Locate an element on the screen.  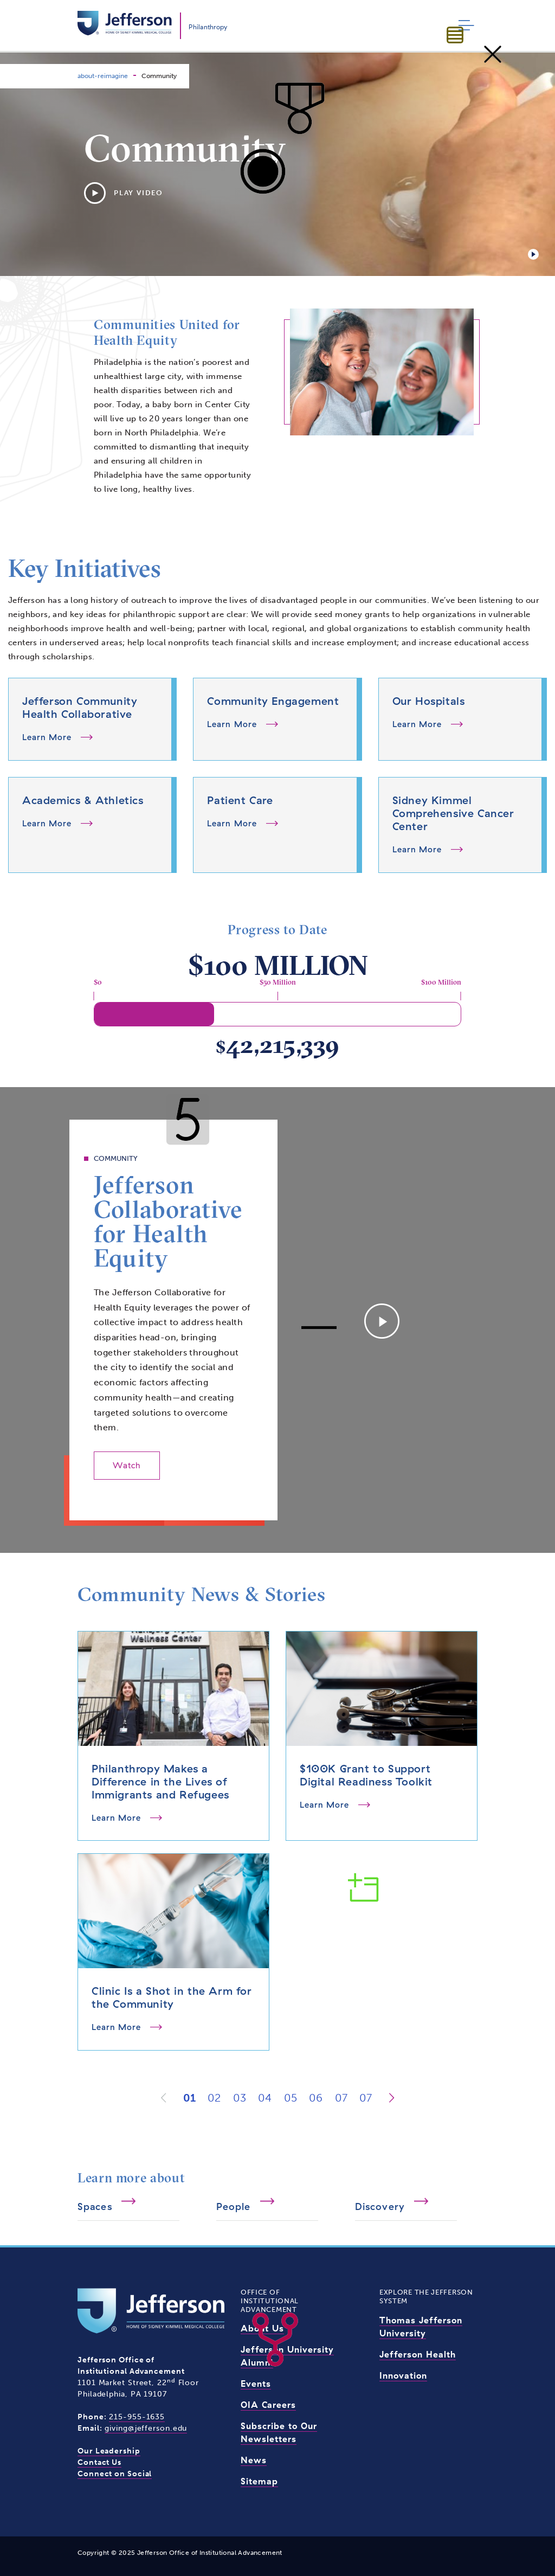
switch to list view is located at coordinates (455, 35).